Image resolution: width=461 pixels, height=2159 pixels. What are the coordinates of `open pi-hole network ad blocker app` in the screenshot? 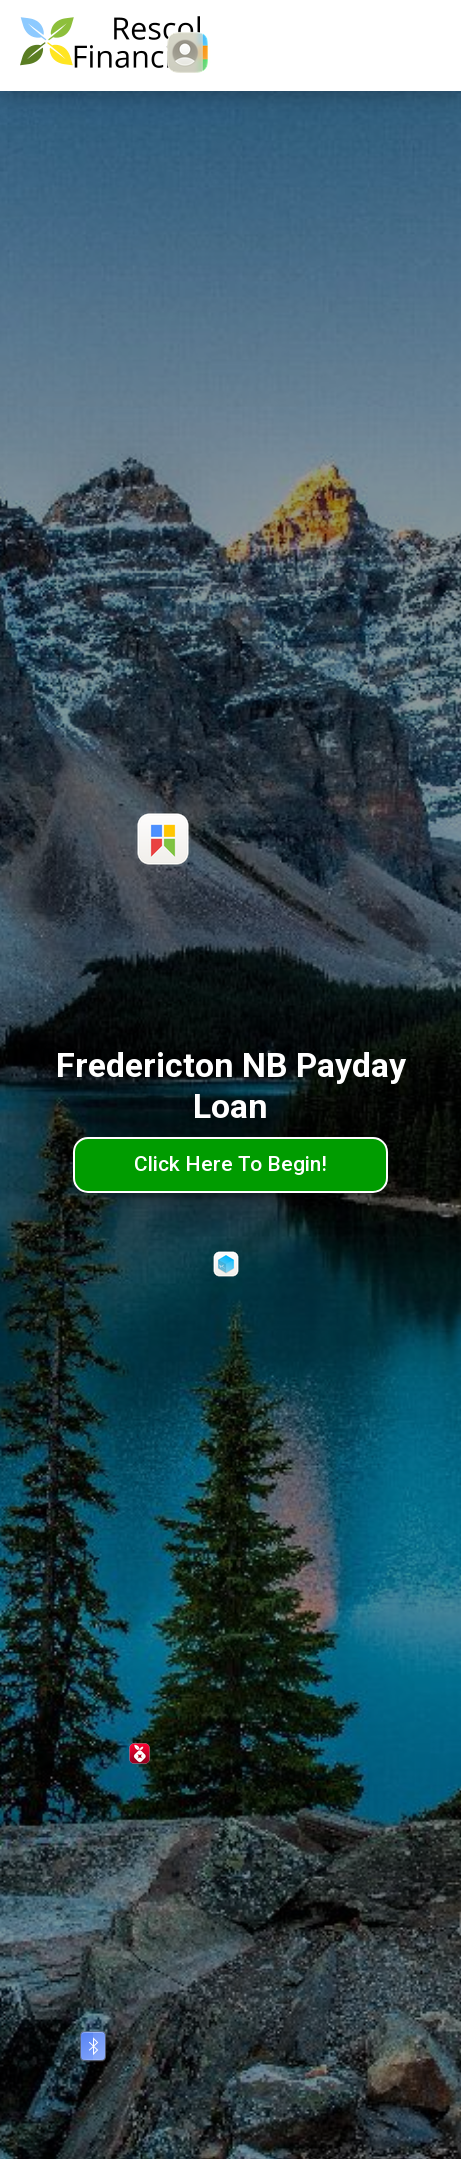 It's located at (139, 1753).